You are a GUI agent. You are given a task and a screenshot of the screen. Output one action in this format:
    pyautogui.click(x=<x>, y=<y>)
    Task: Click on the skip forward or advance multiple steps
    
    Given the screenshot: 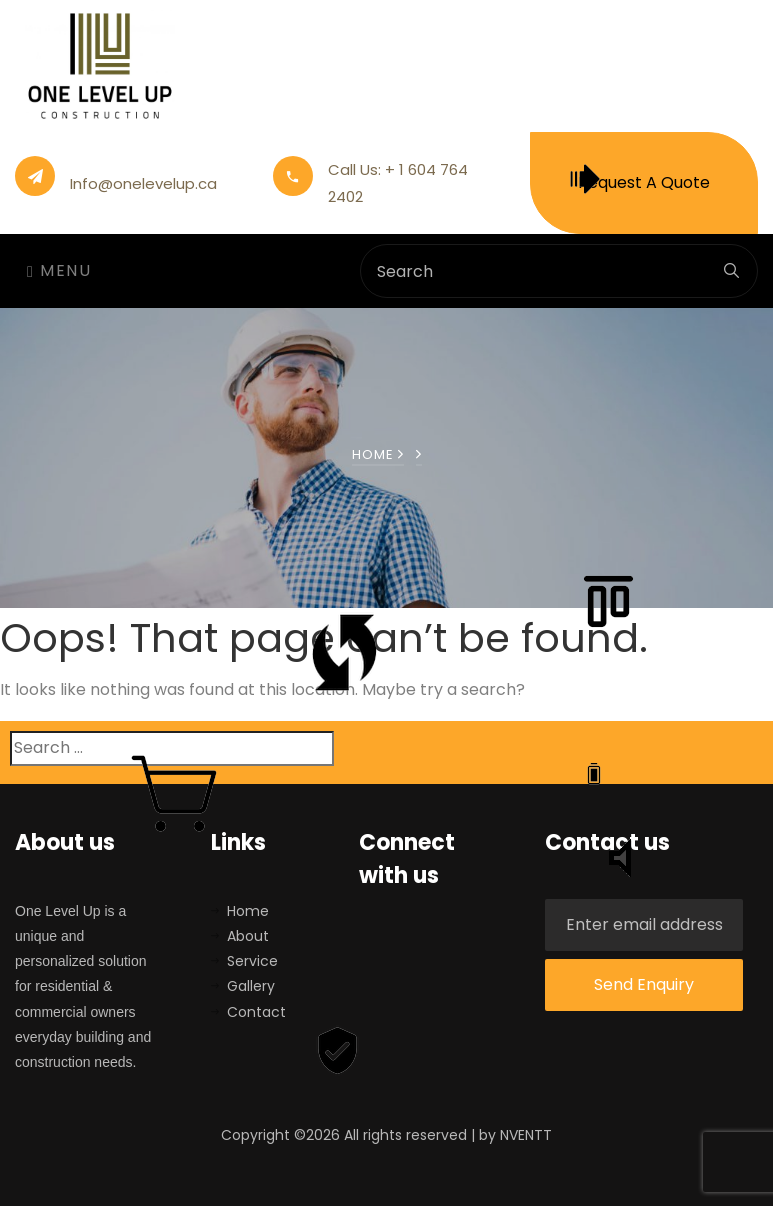 What is the action you would take?
    pyautogui.click(x=584, y=179)
    